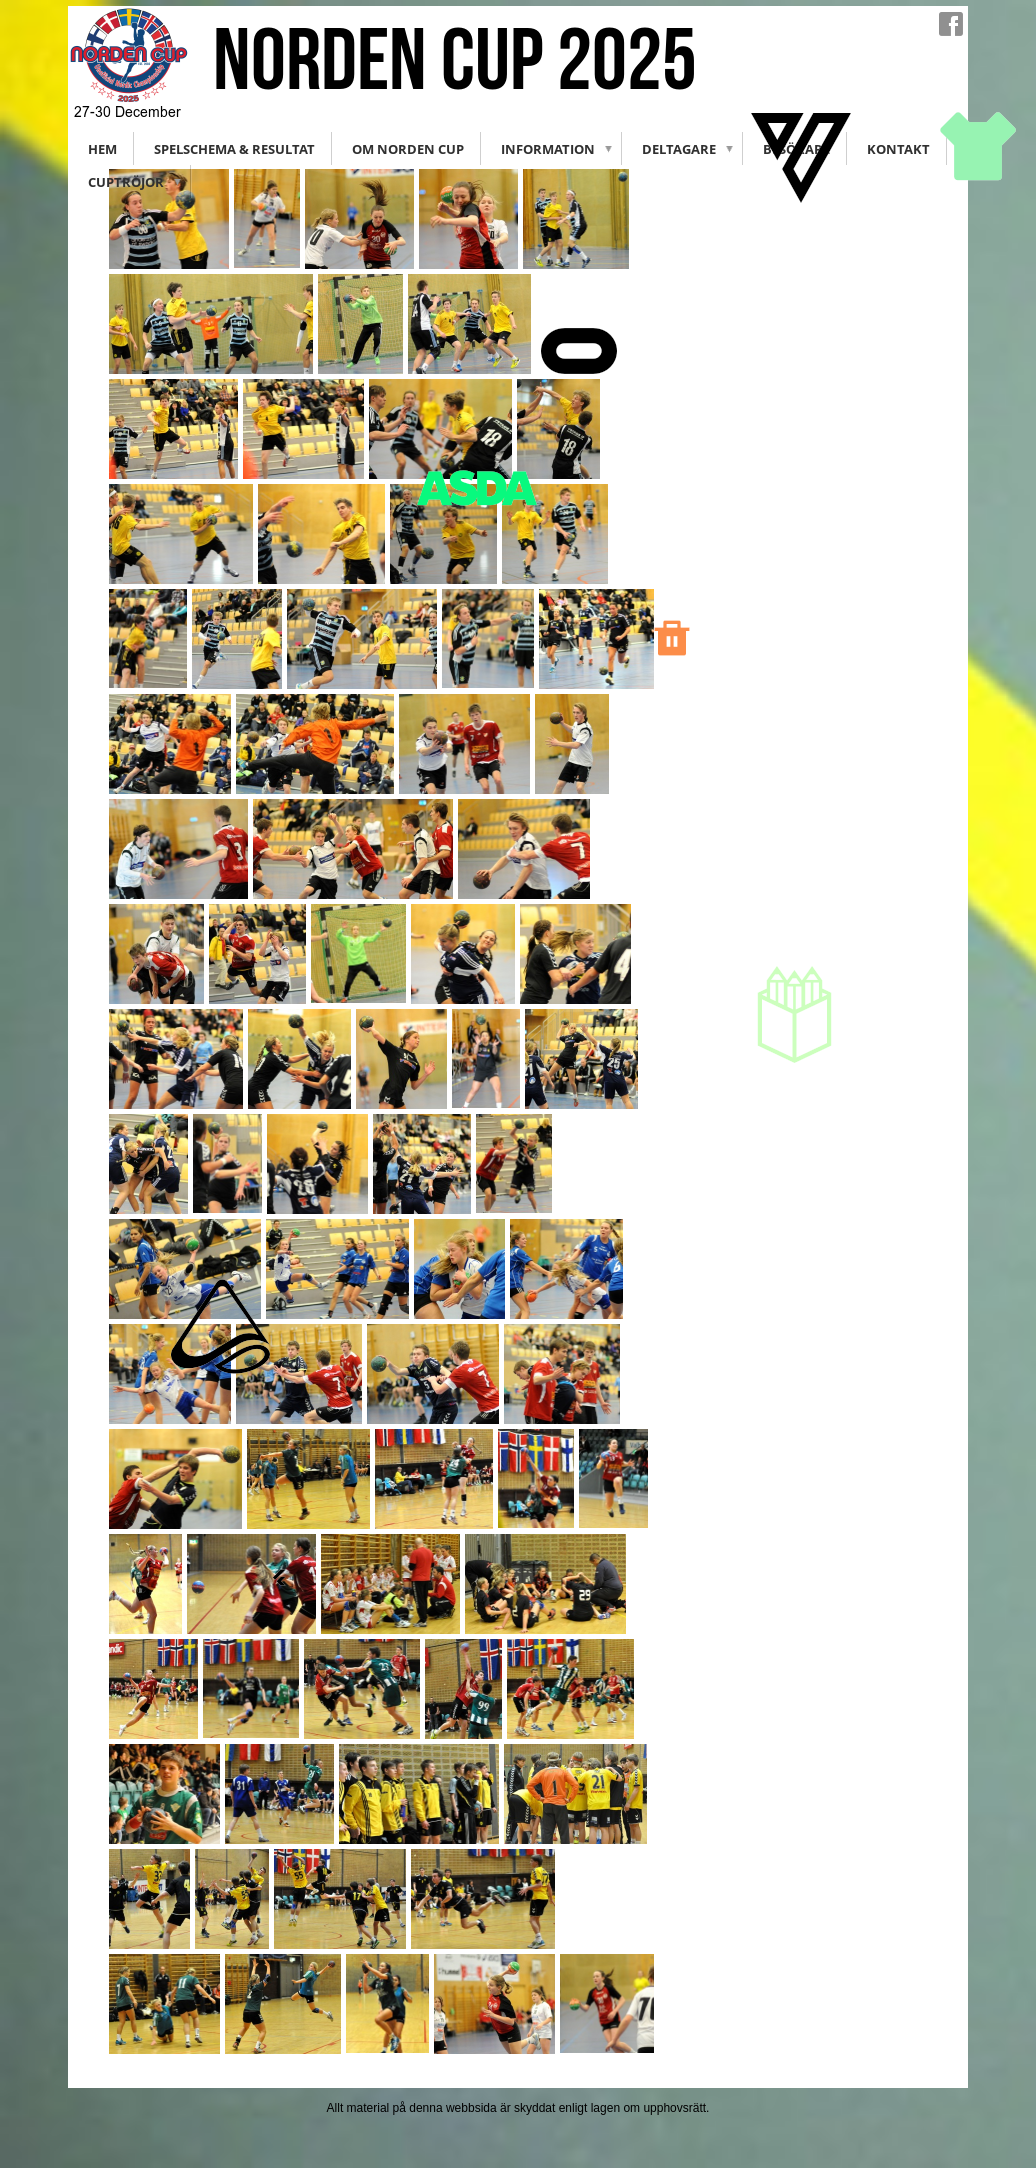 This screenshot has width=1036, height=2168. Describe the element at coordinates (978, 146) in the screenshot. I see `browse clothing or apparel products` at that location.